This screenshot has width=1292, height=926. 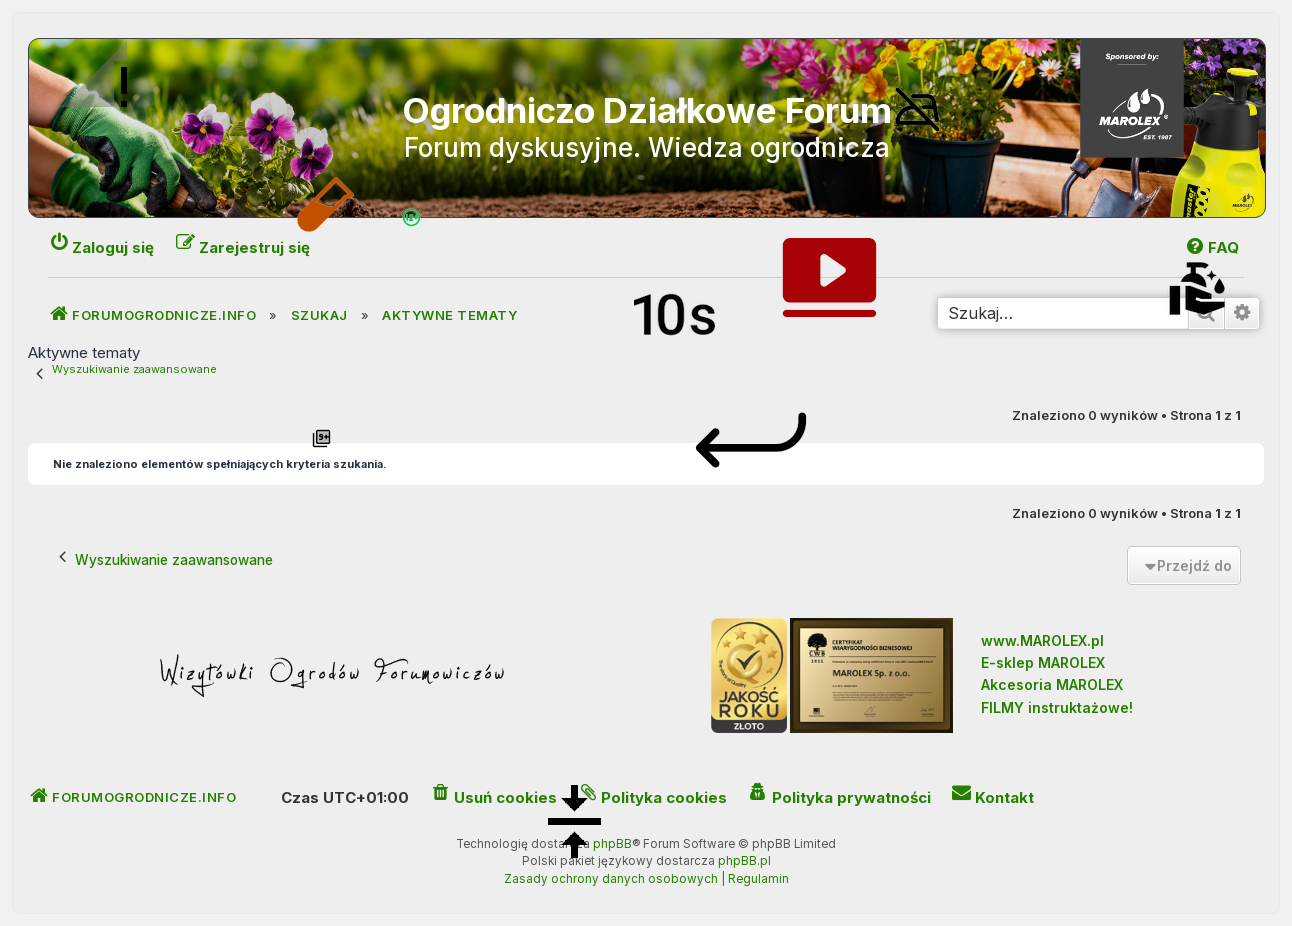 What do you see at coordinates (751, 440) in the screenshot?
I see `return to previous screen or step` at bounding box center [751, 440].